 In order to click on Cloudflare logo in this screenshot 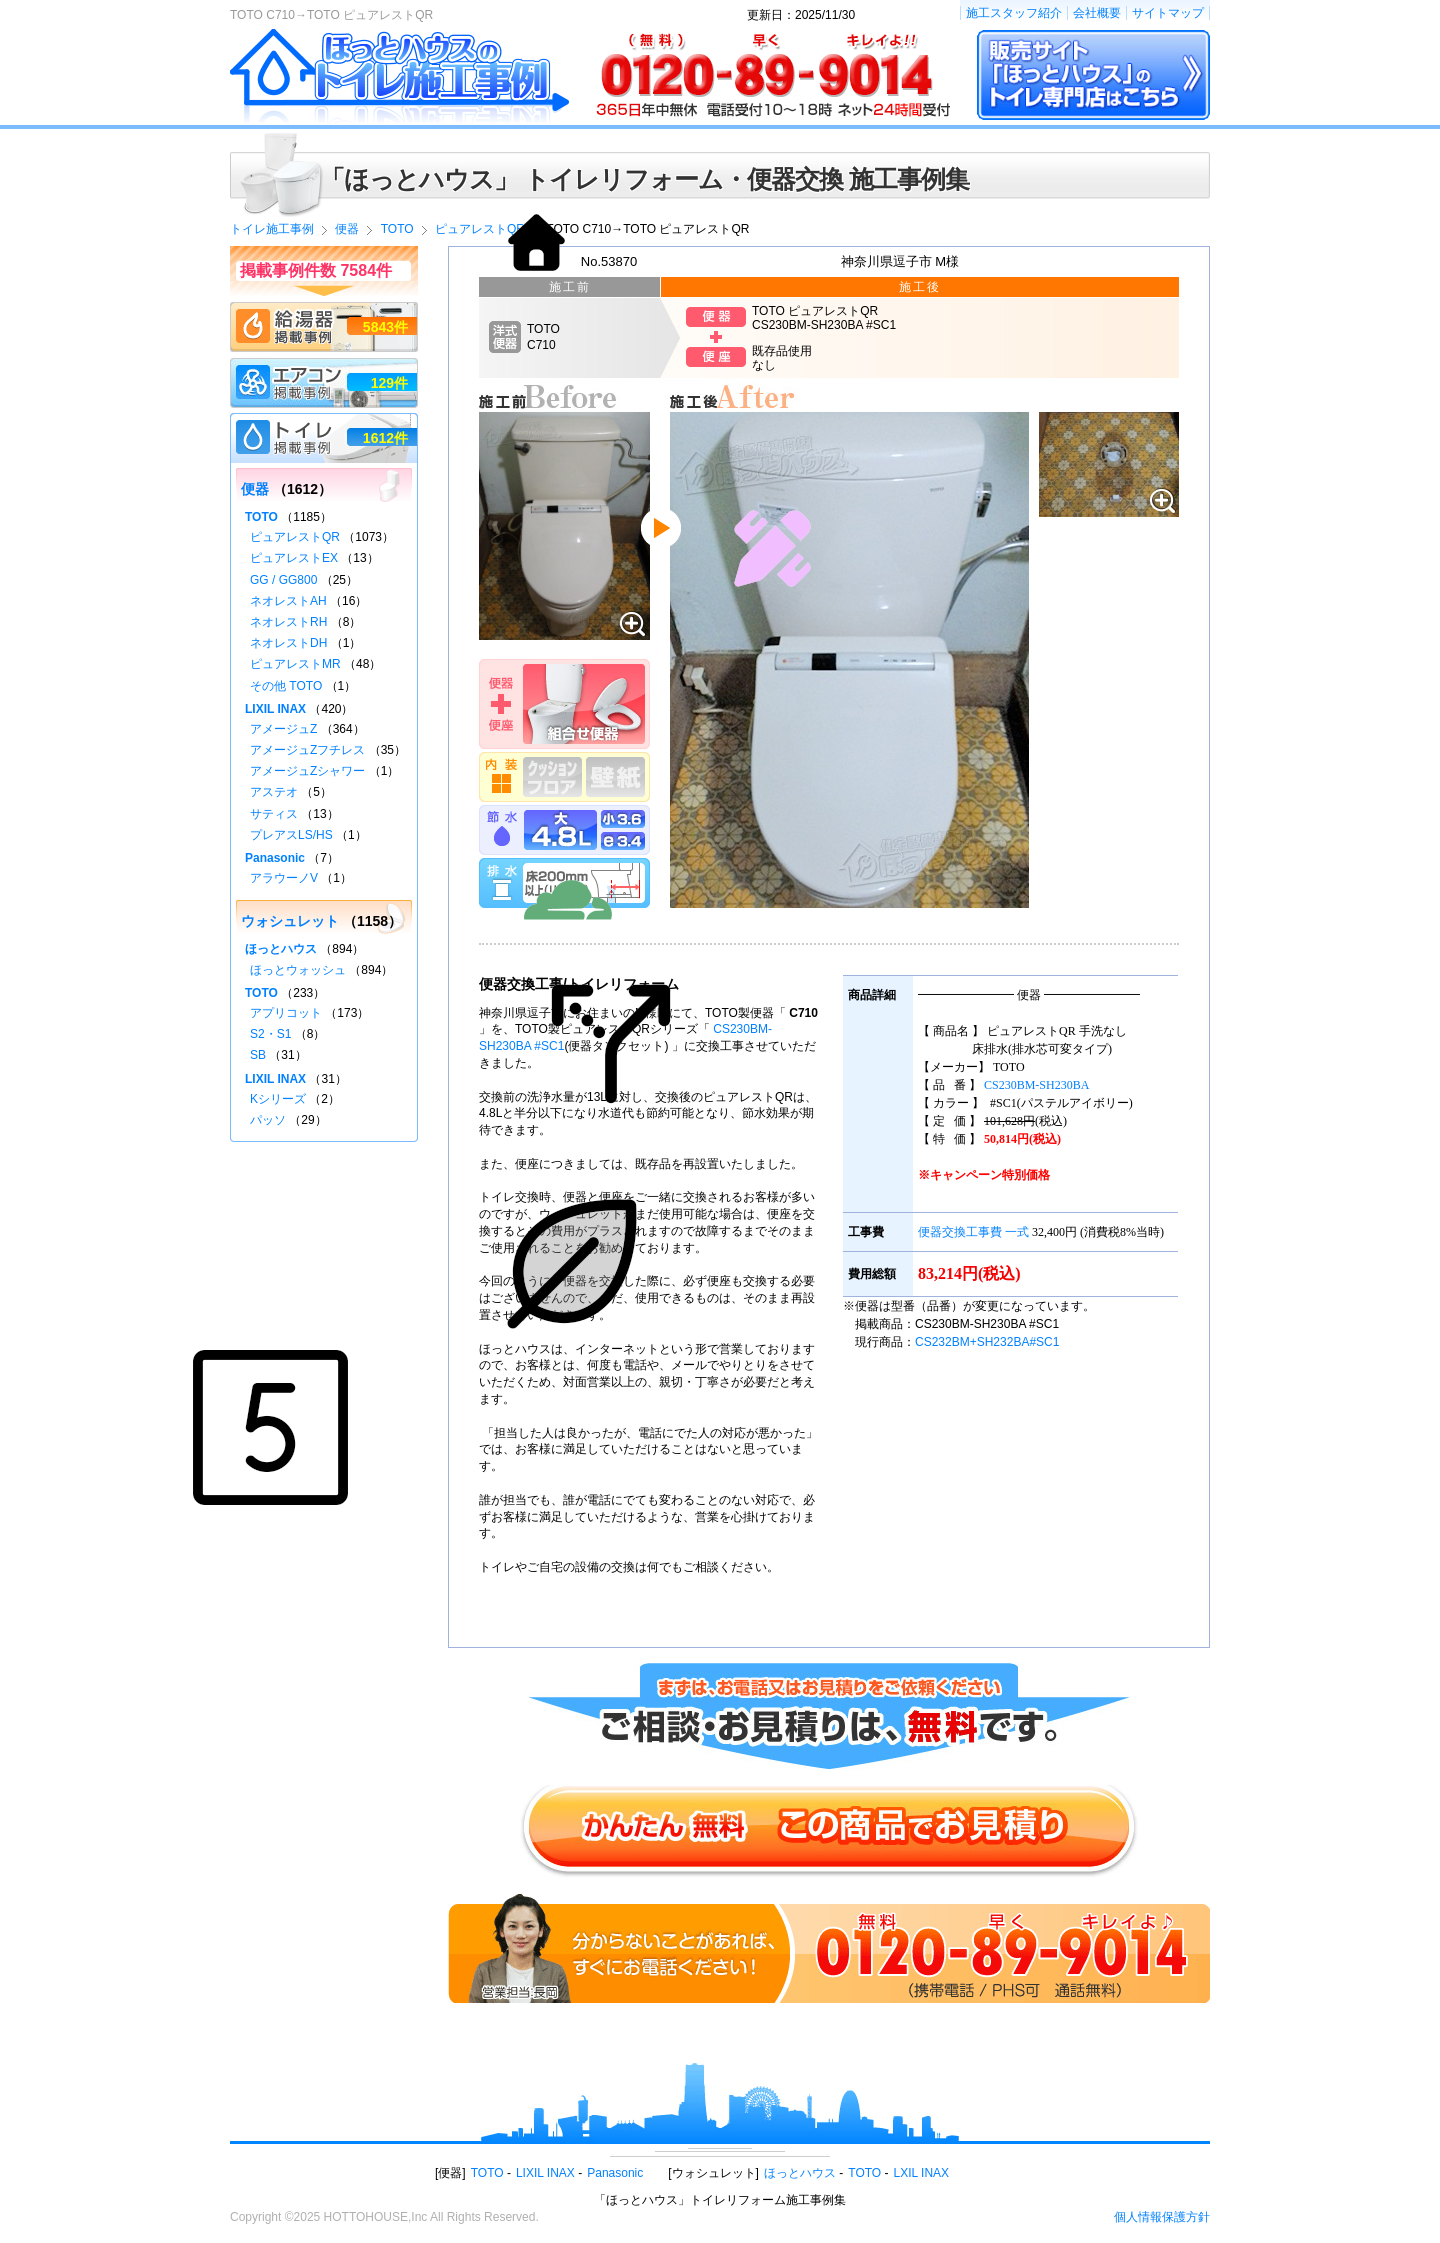, I will do `click(568, 902)`.